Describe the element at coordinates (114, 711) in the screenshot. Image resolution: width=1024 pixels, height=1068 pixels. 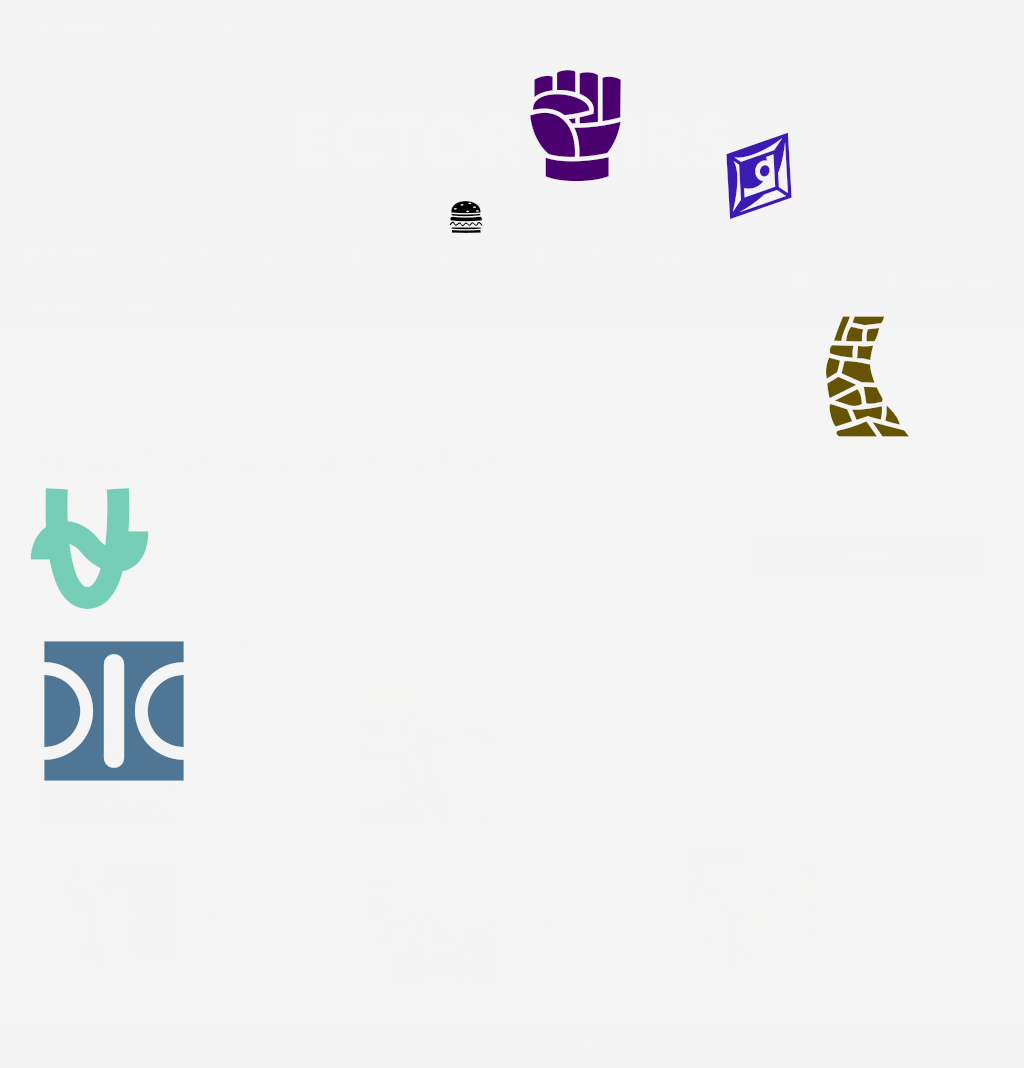
I see `abstract game logo or brand icon` at that location.